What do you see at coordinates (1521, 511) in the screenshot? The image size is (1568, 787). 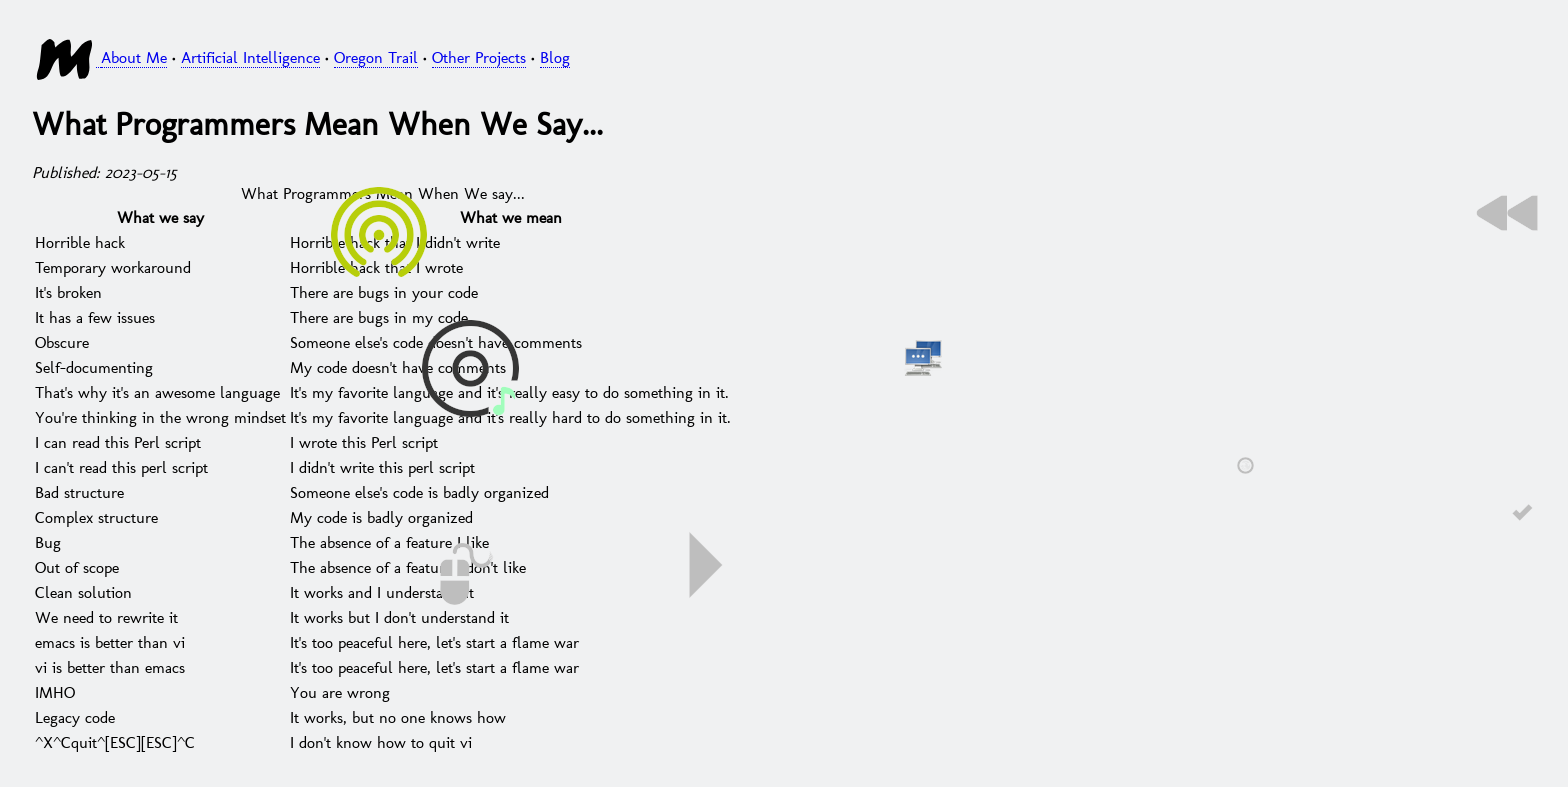 I see `confirm or apply changes` at bounding box center [1521, 511].